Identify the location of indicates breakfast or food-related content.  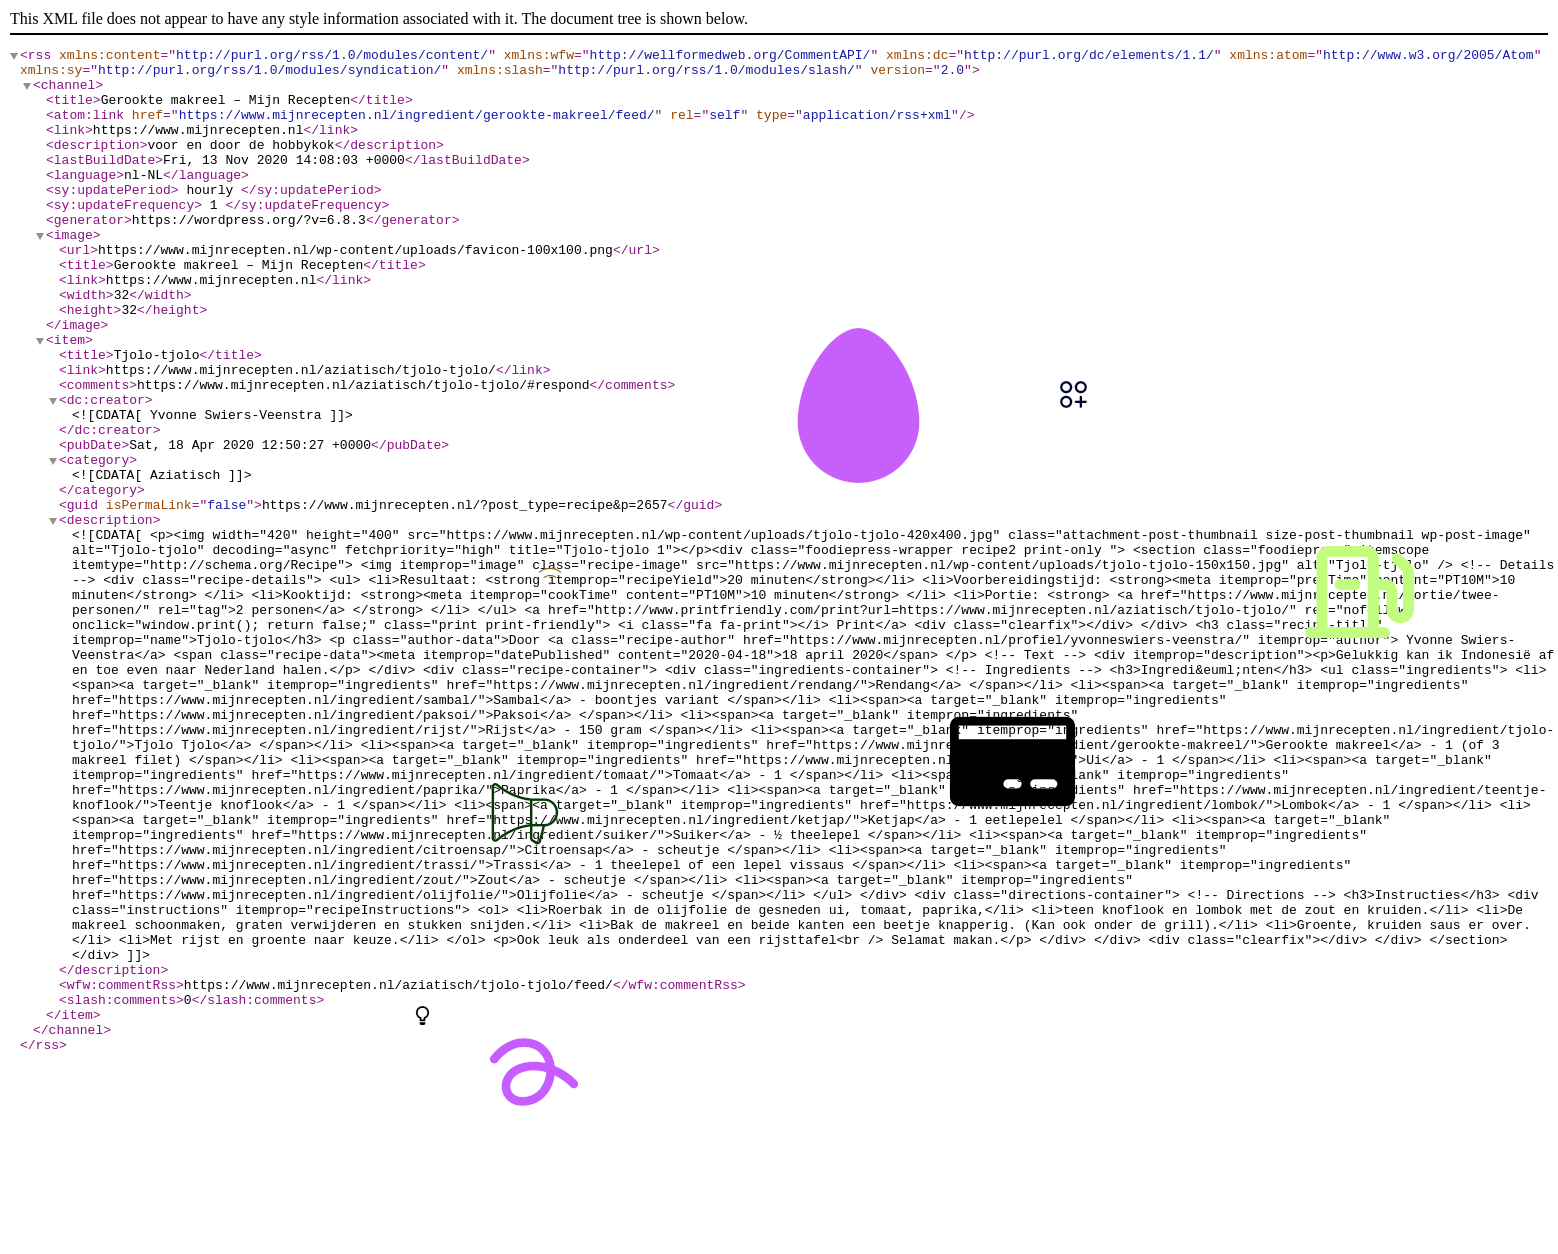
(858, 405).